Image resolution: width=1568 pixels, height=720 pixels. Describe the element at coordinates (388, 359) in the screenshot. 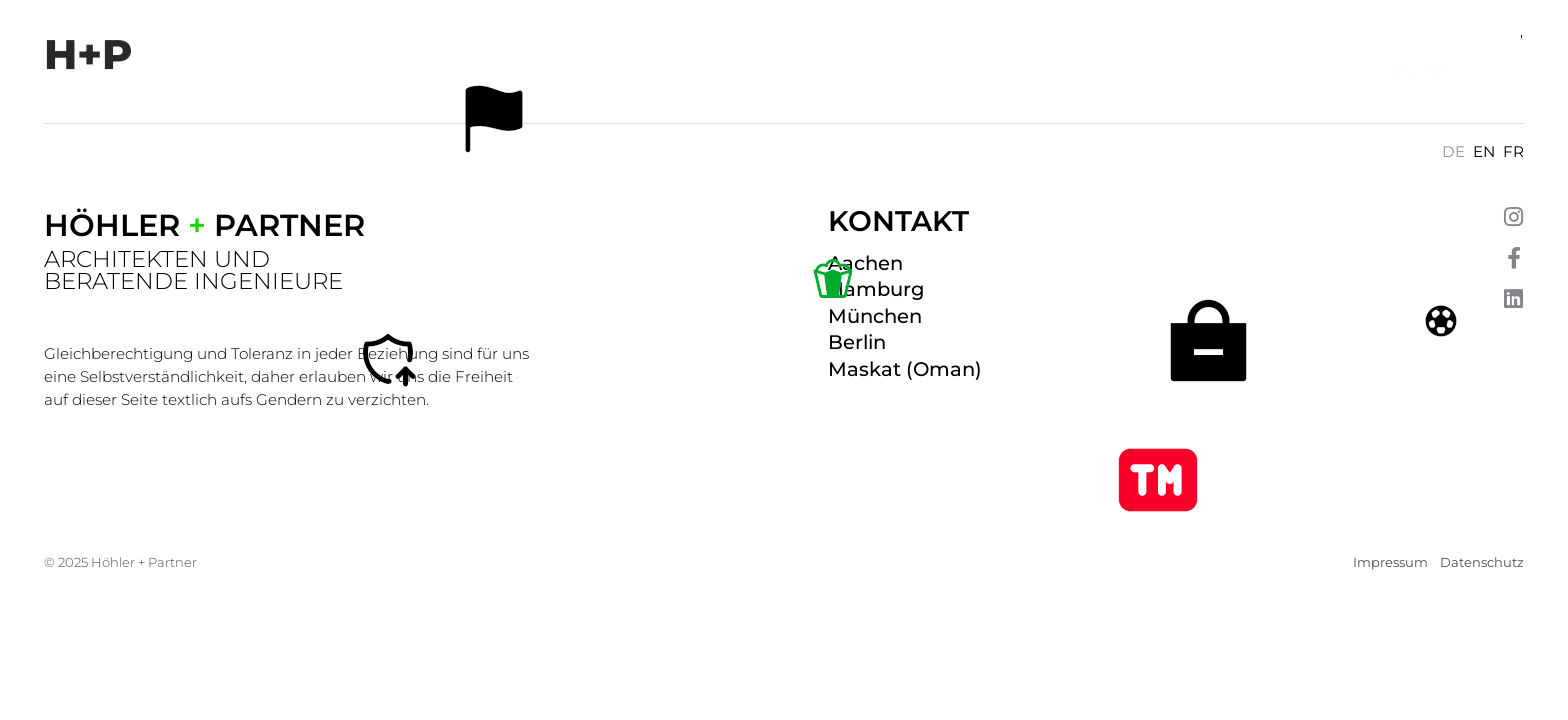

I see `upgrade or enhance security protection` at that location.